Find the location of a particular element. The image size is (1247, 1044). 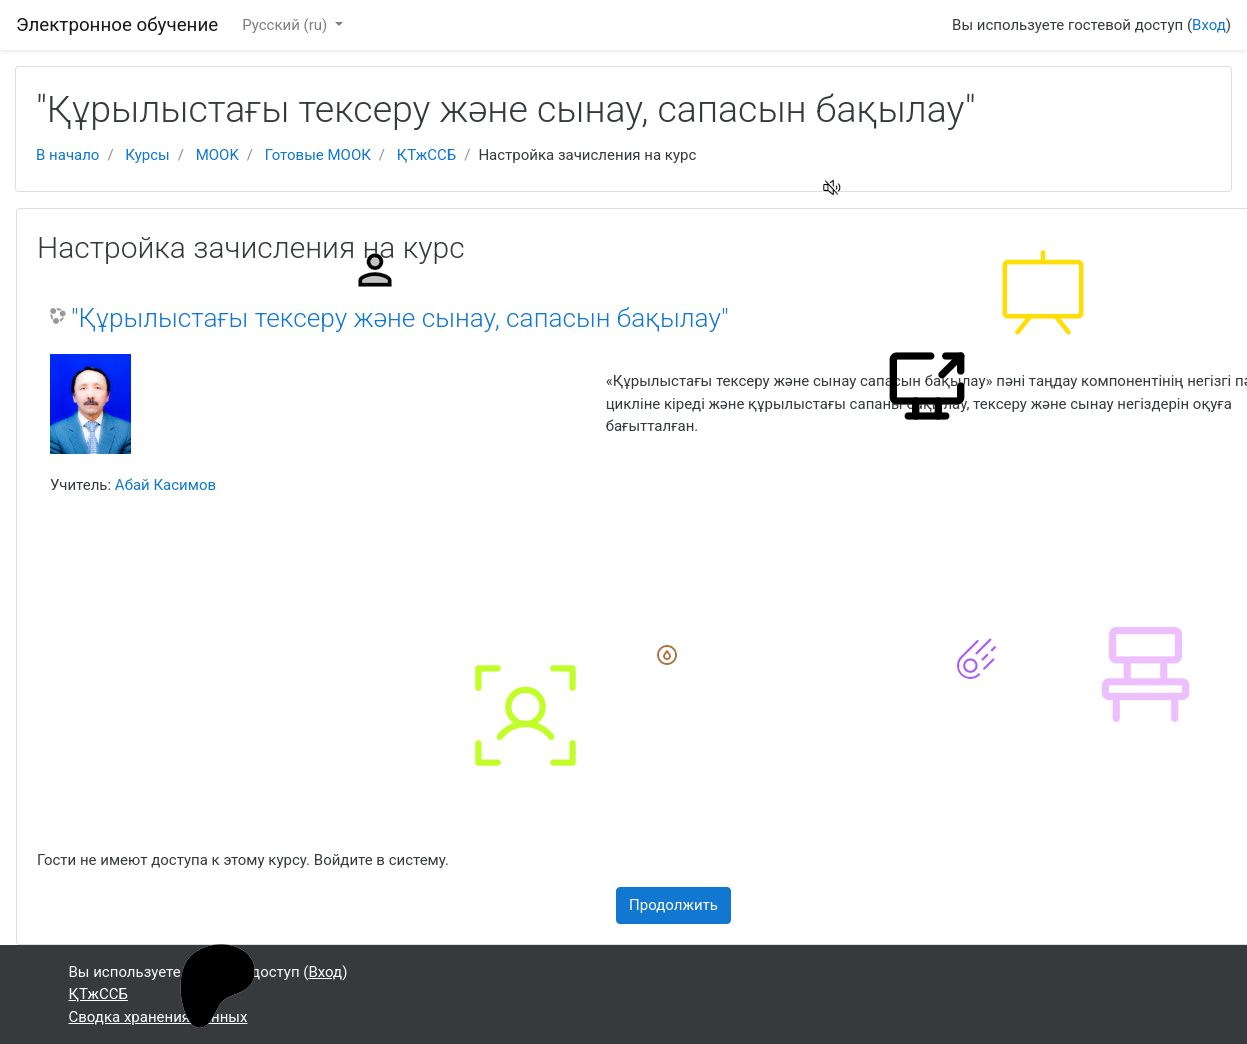

start or view a presentation is located at coordinates (1043, 294).